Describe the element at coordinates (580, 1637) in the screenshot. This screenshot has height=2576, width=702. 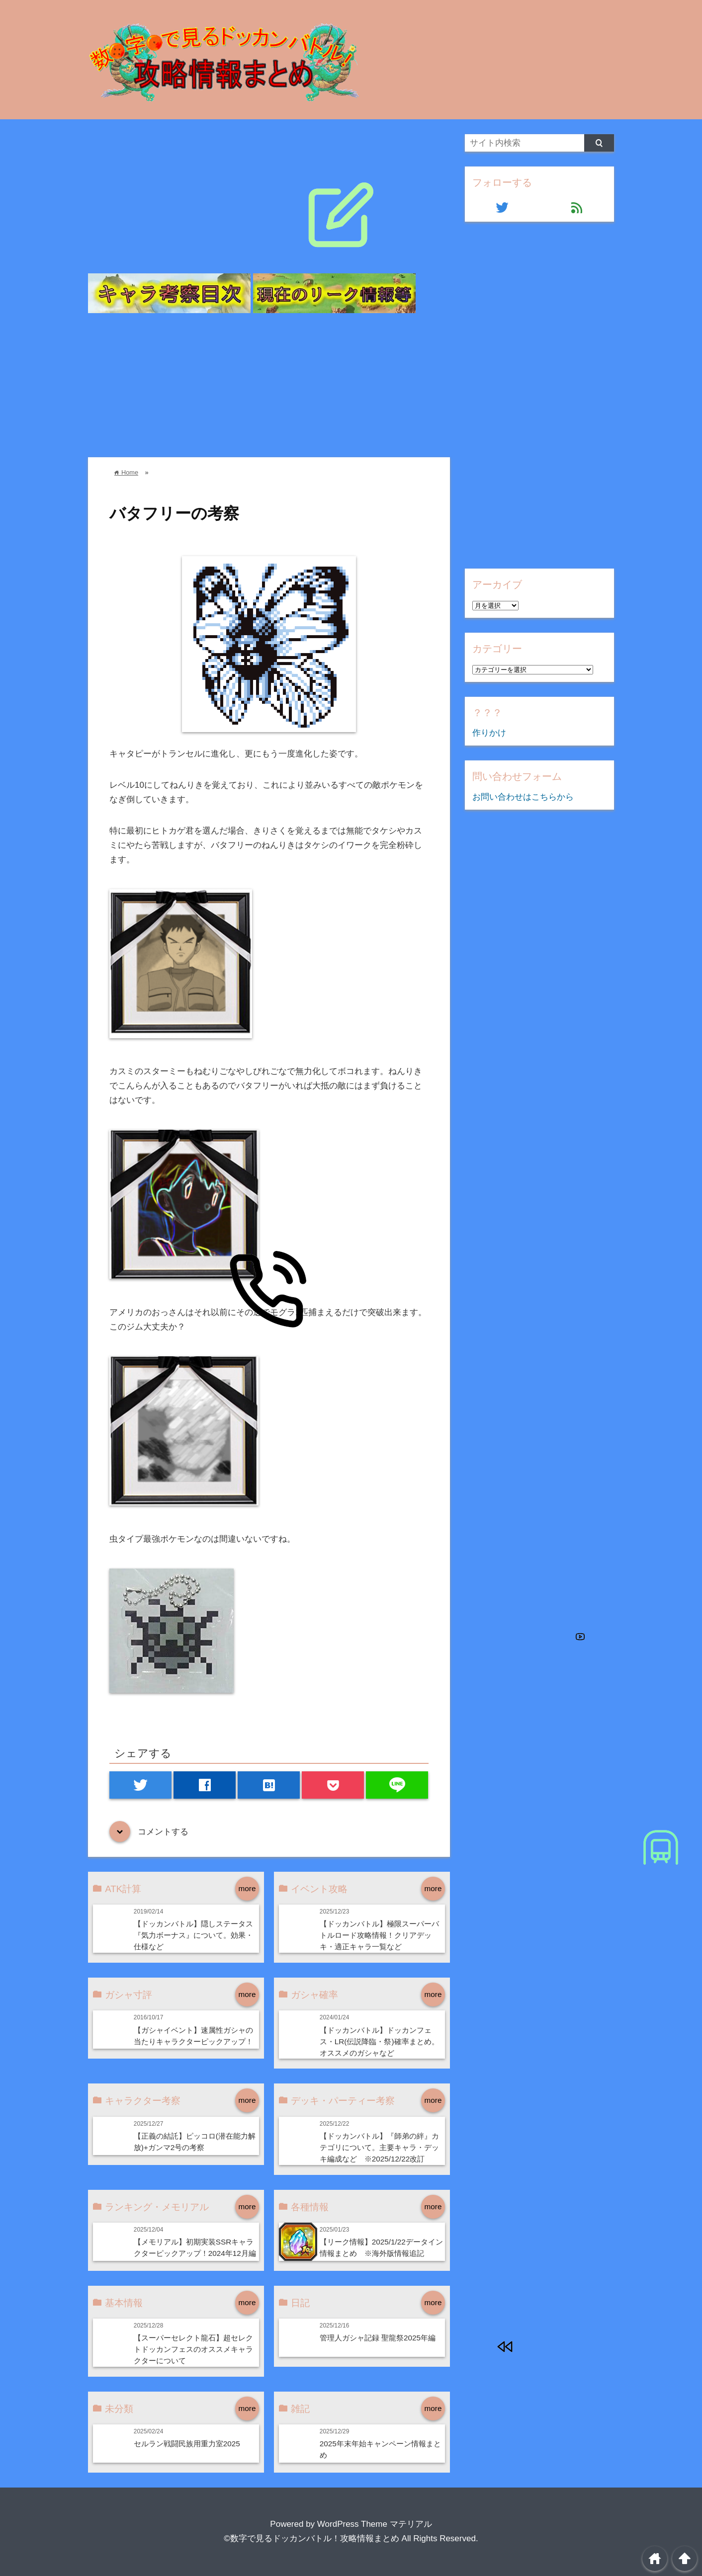
I see `open YouTube app` at that location.